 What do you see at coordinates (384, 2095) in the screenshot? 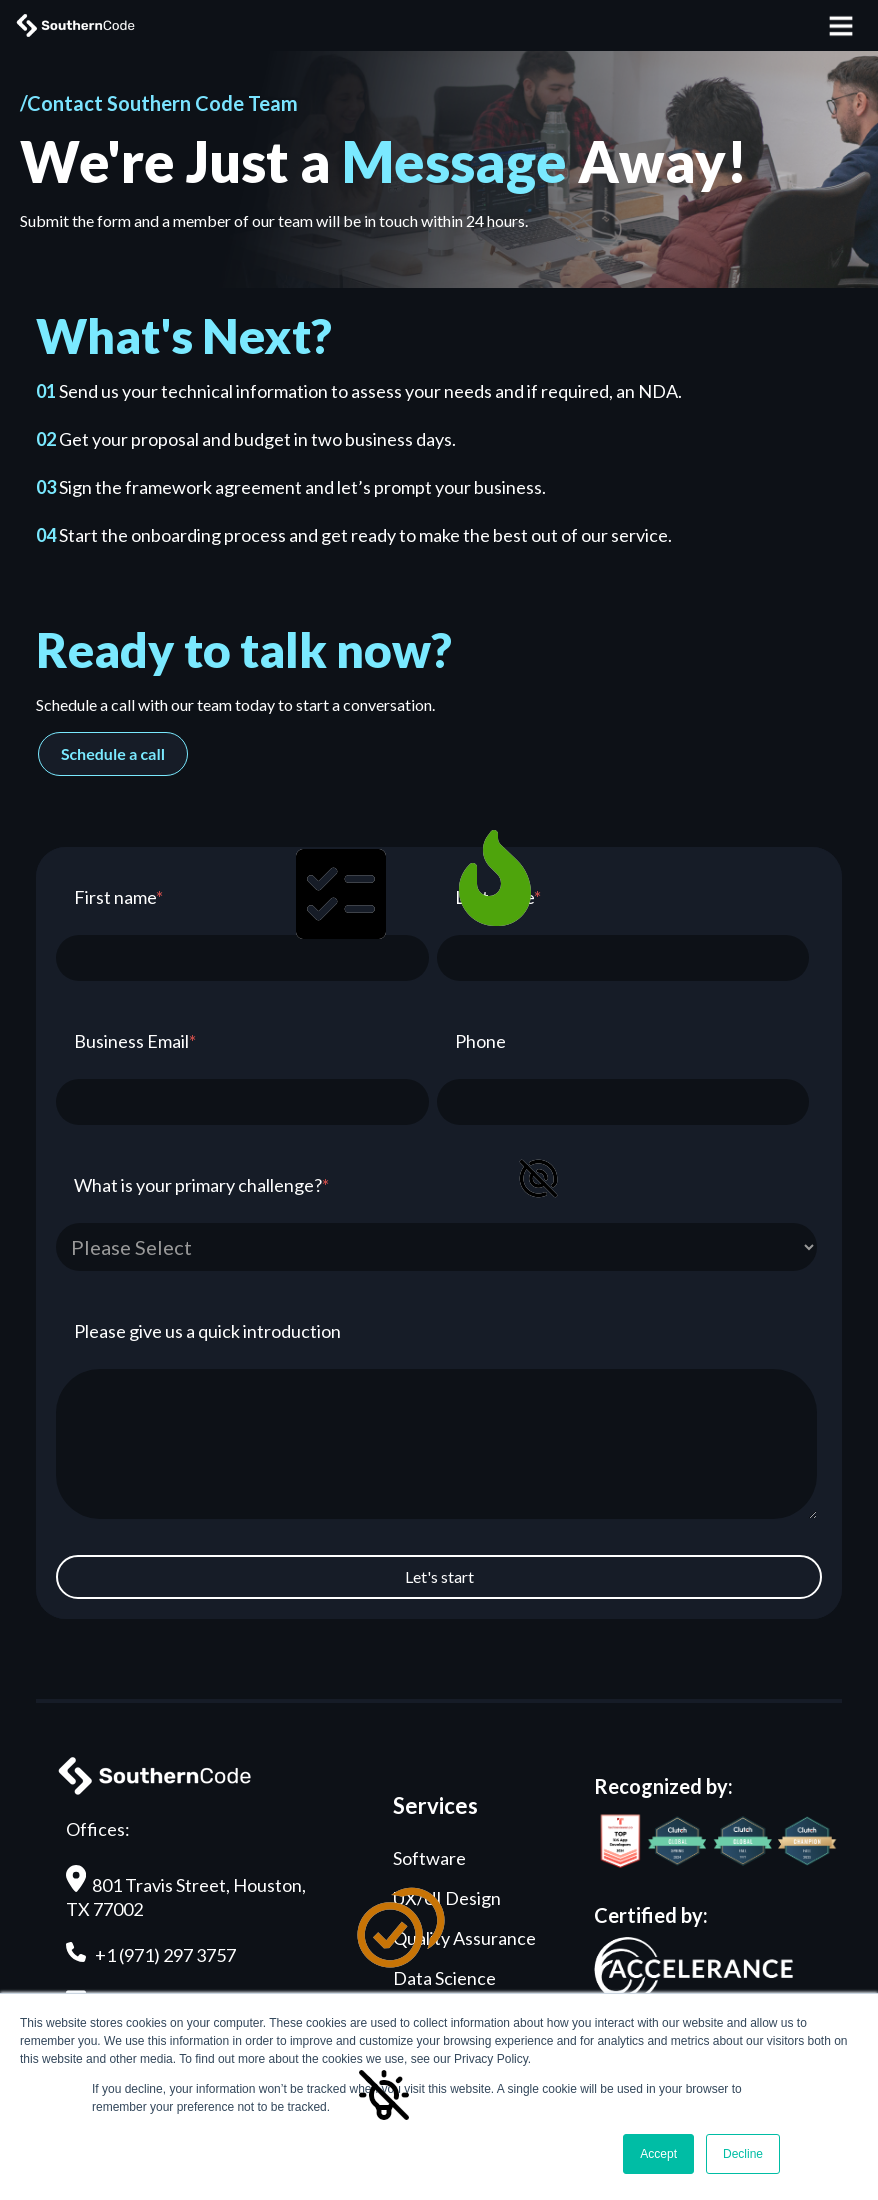
I see `disable light mode or brightness` at bounding box center [384, 2095].